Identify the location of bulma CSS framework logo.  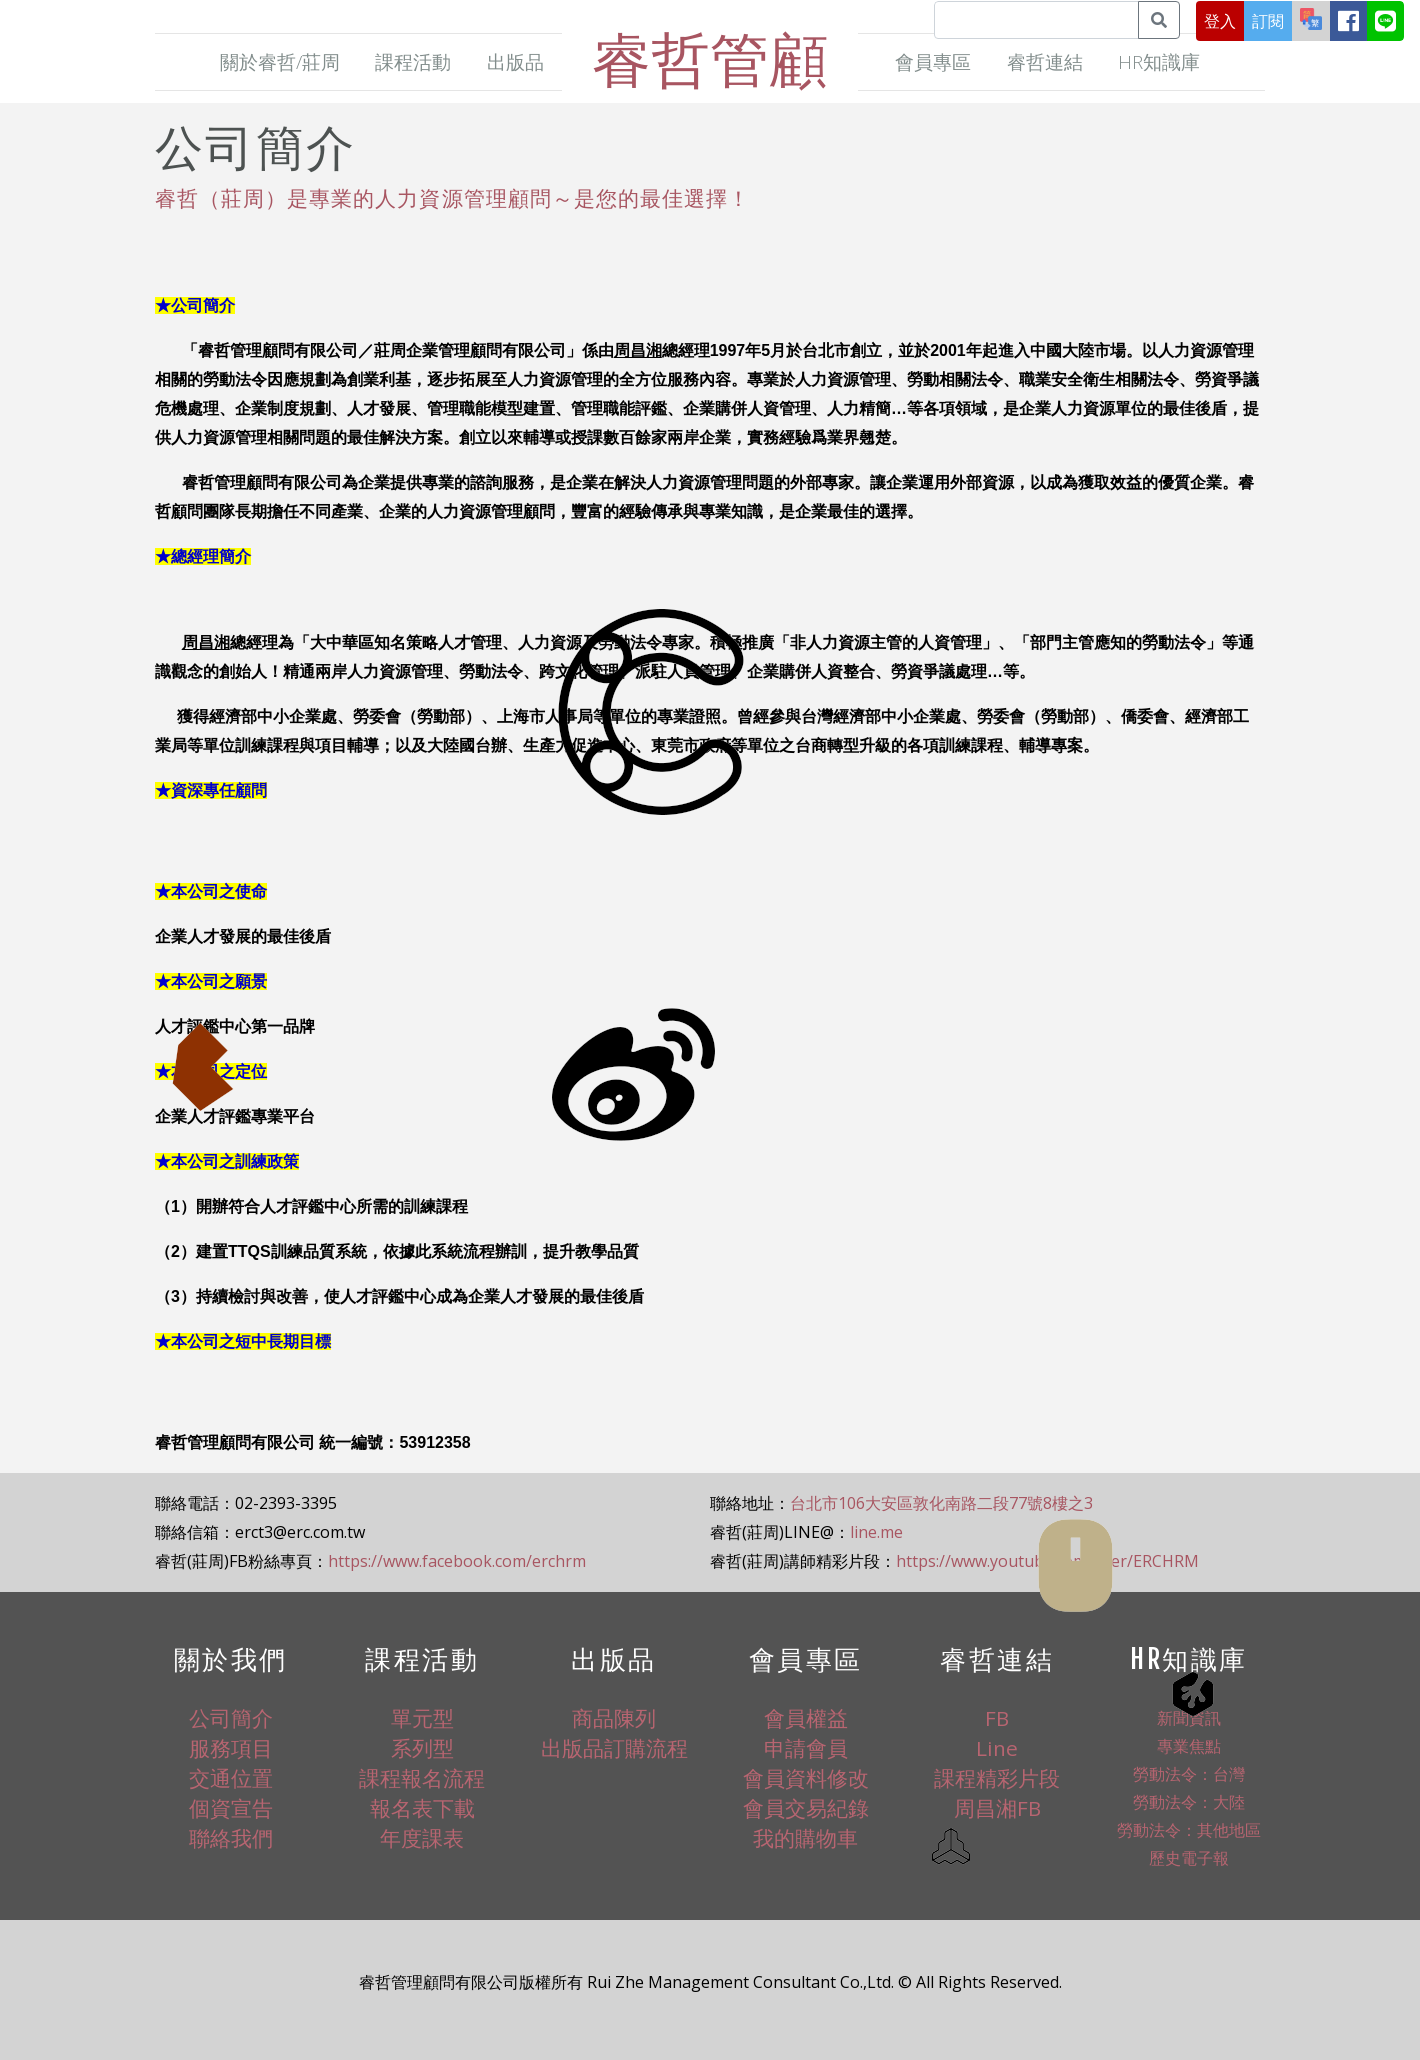
(203, 1067).